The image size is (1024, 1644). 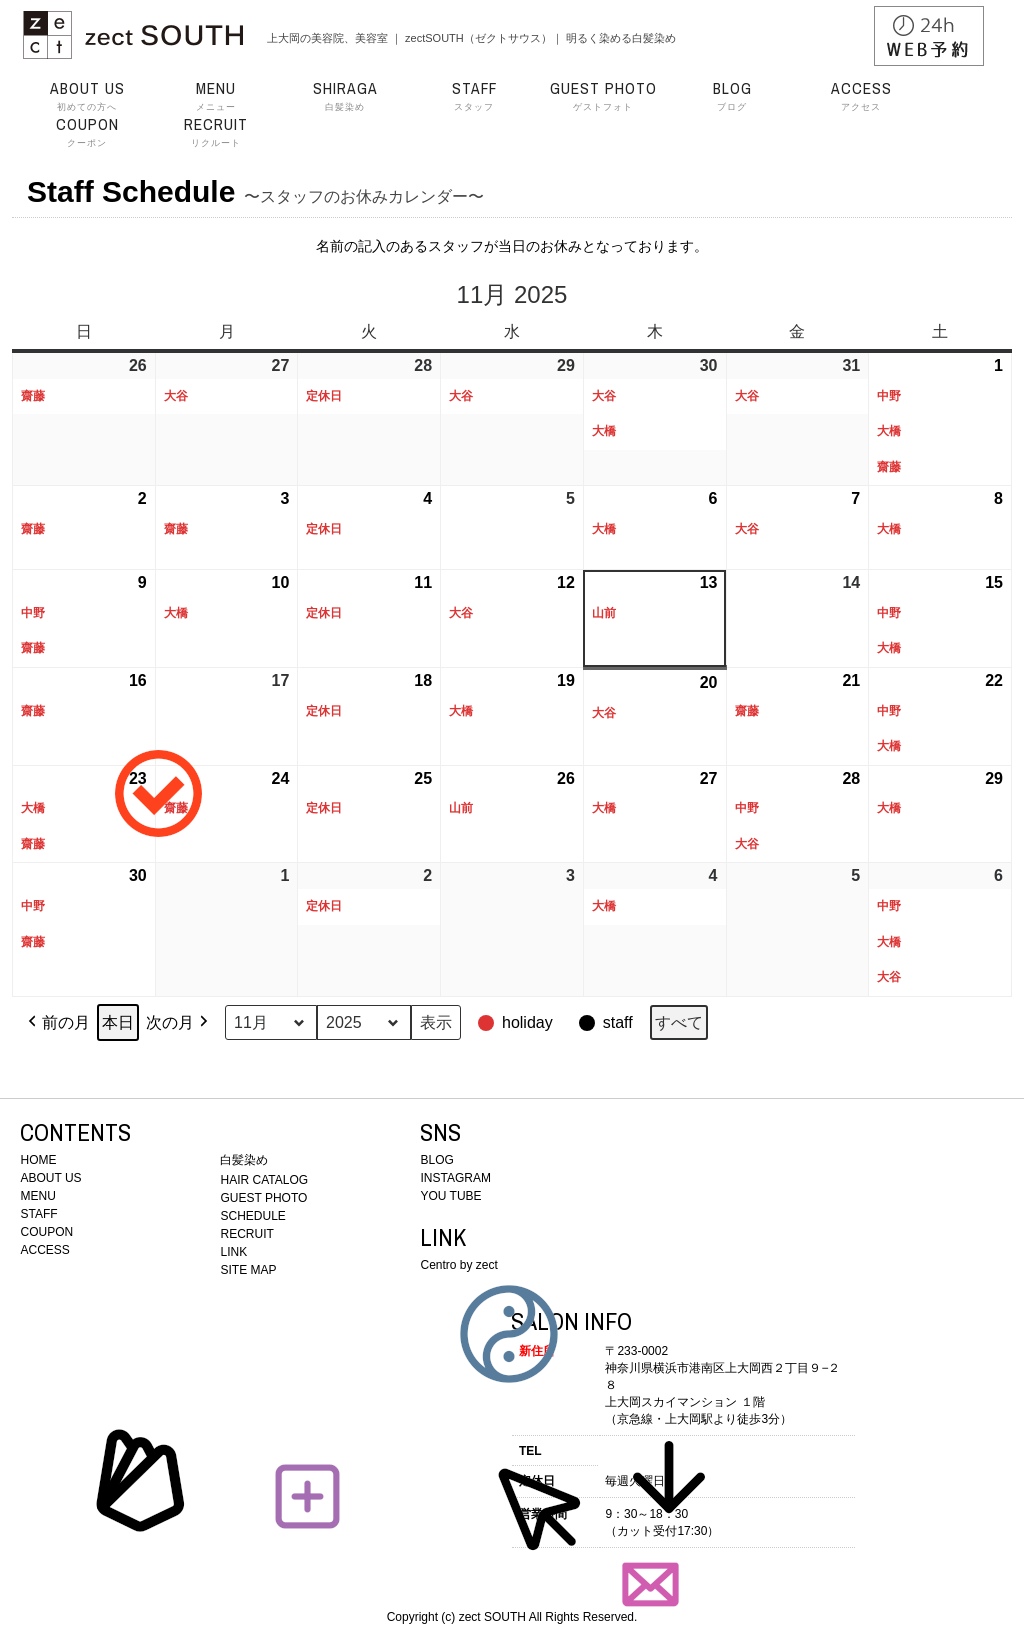 I want to click on access firebase console or services, so click(x=140, y=1480).